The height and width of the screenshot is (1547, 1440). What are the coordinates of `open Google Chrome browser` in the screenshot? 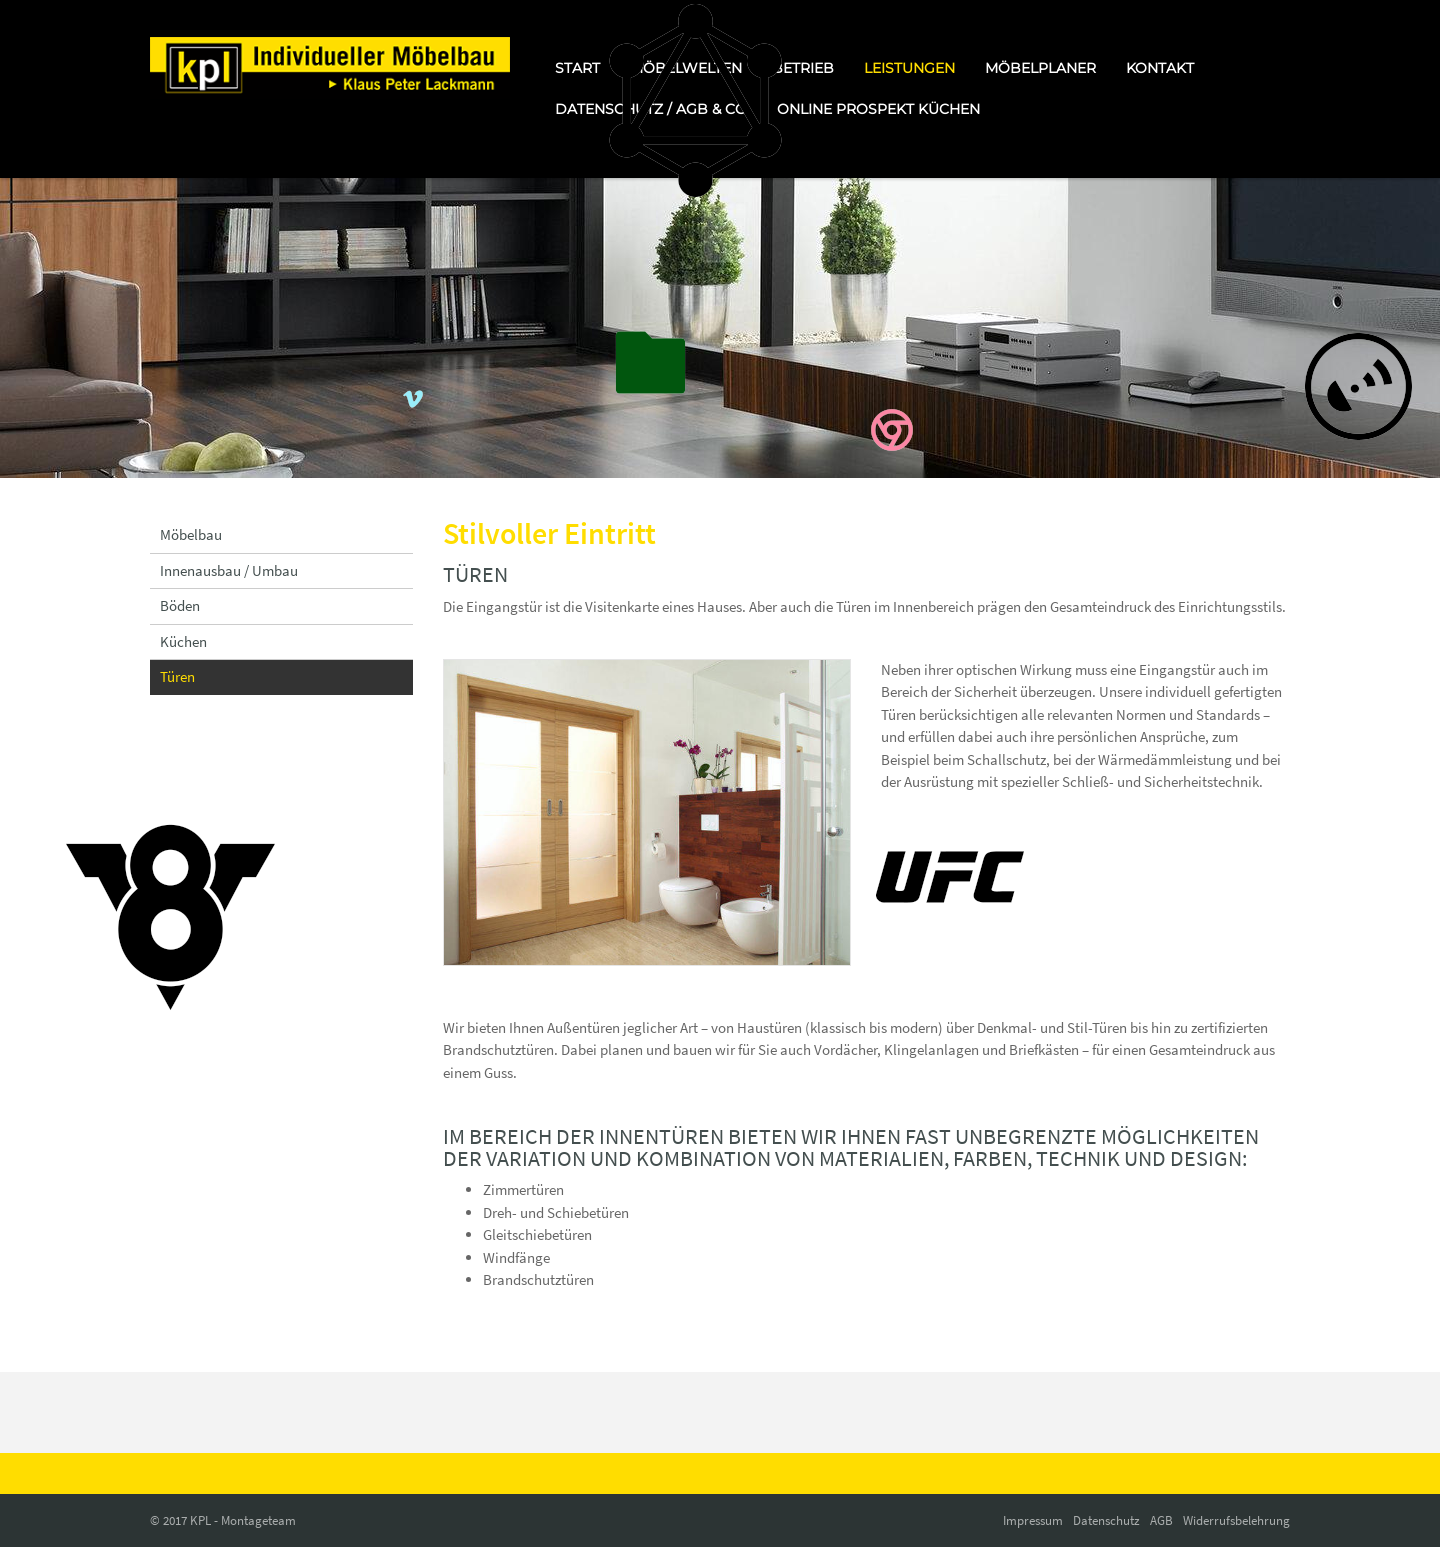 It's located at (892, 430).